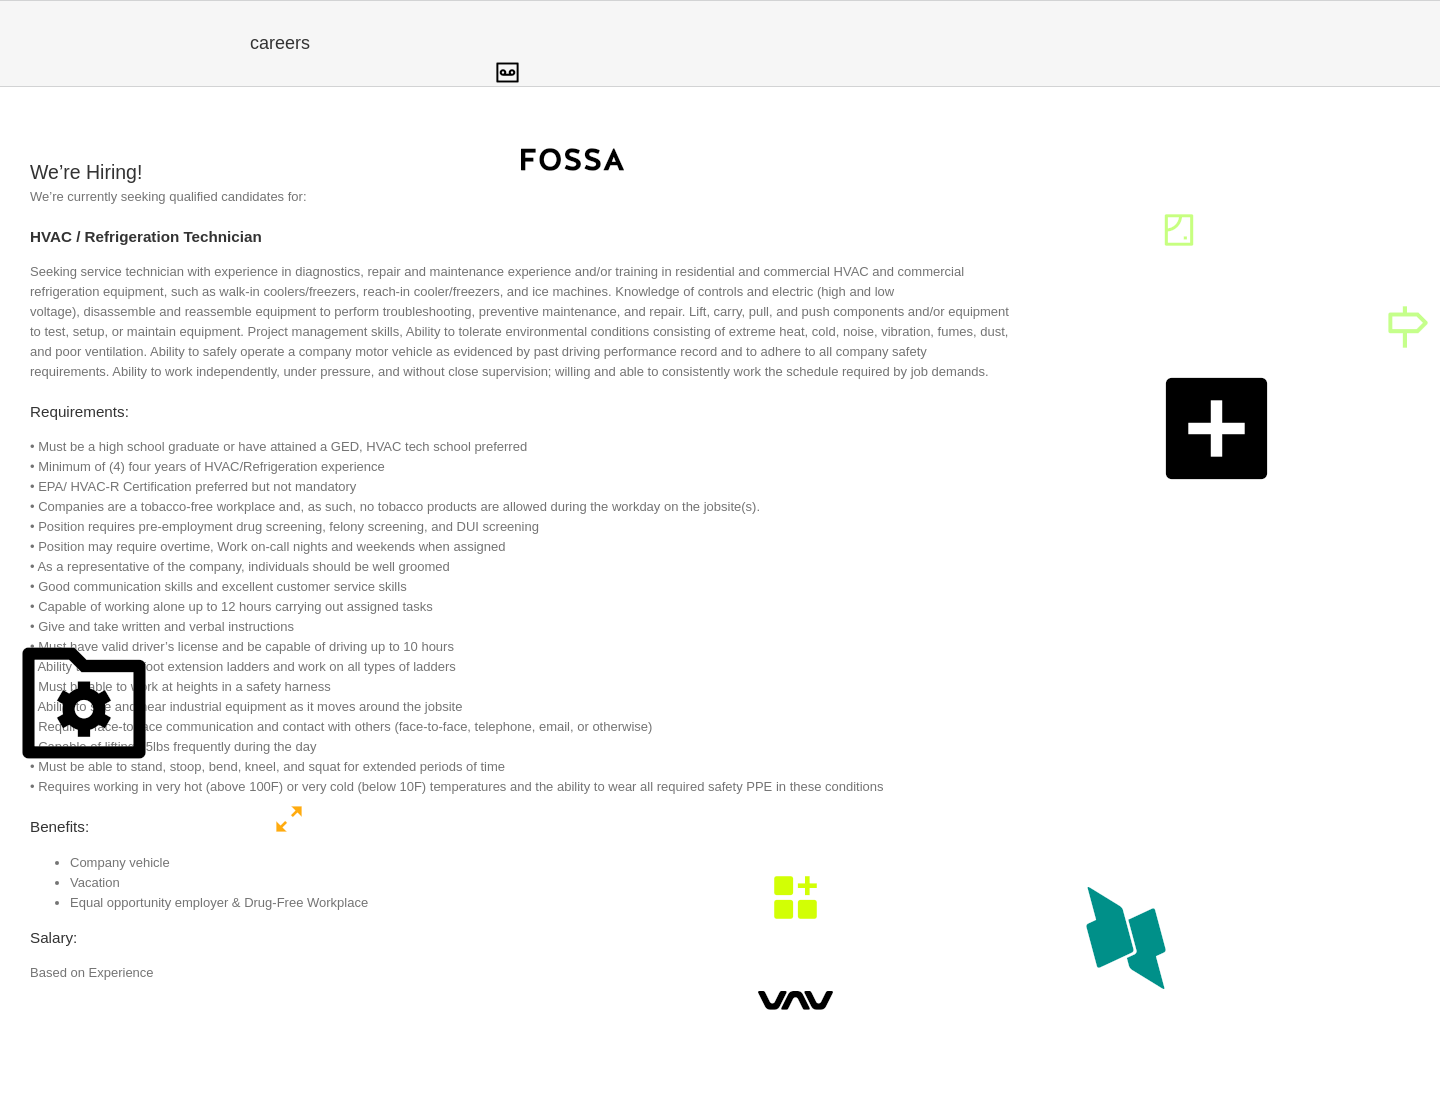  I want to click on add a new item or content, so click(1216, 428).